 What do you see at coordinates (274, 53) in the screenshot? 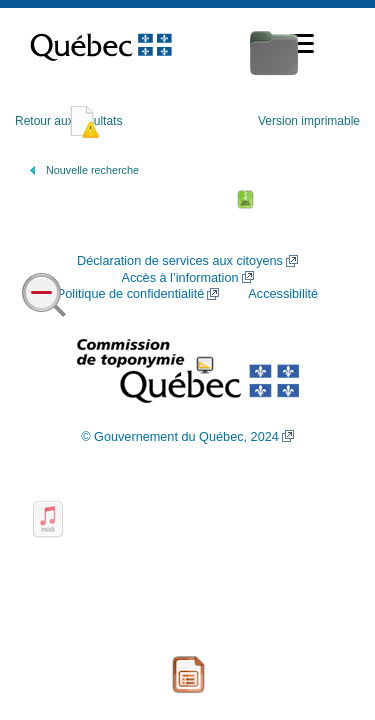
I see `open folder to view files` at bounding box center [274, 53].